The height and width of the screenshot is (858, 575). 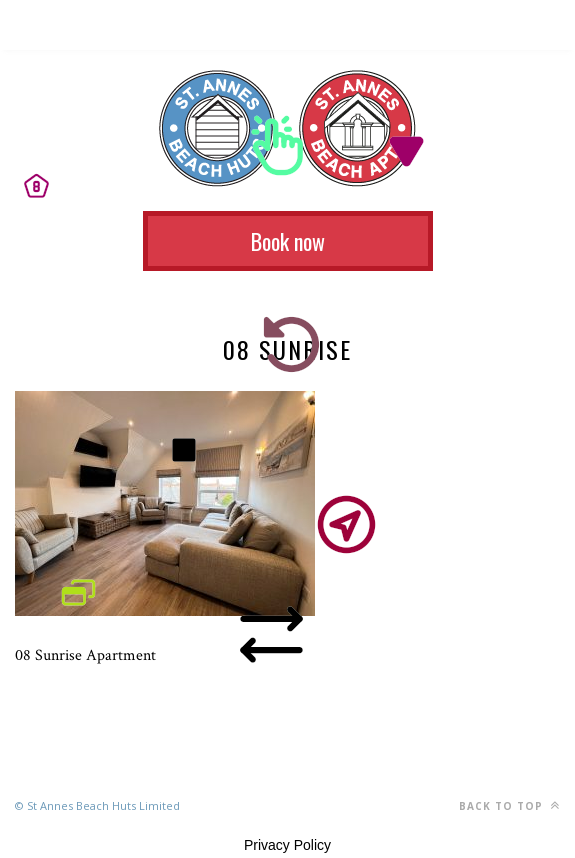 I want to click on stop media playback, so click(x=184, y=450).